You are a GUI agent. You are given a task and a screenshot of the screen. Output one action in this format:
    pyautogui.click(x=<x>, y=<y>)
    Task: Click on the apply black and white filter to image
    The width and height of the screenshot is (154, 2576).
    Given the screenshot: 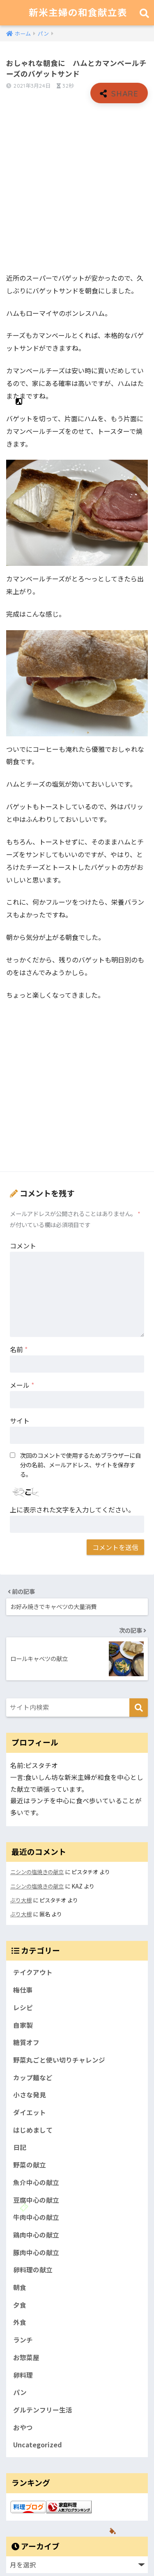 What is the action you would take?
    pyautogui.click(x=19, y=402)
    